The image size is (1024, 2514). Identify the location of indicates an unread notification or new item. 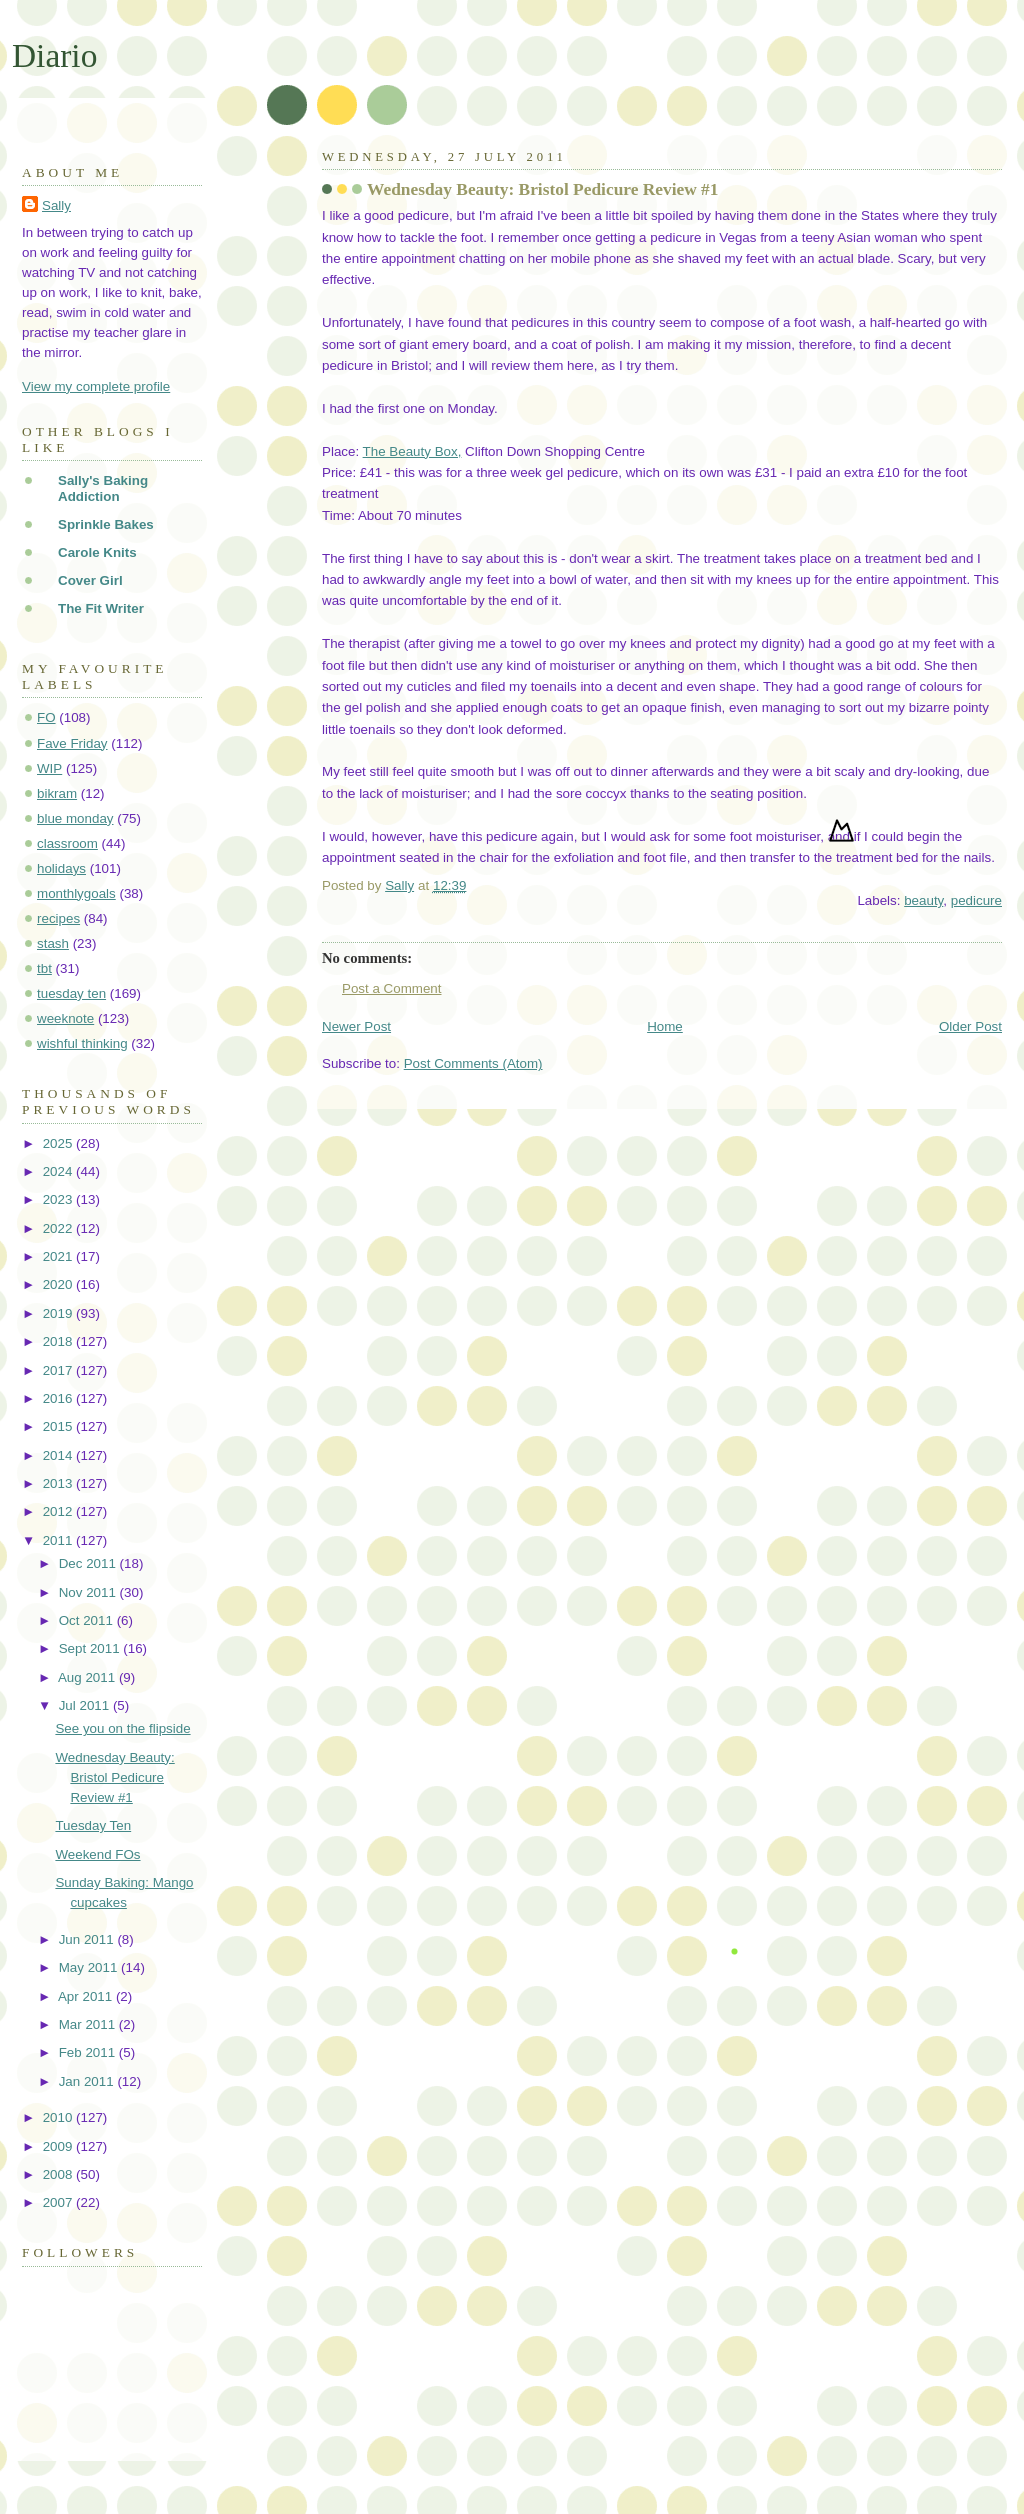
(734, 1951).